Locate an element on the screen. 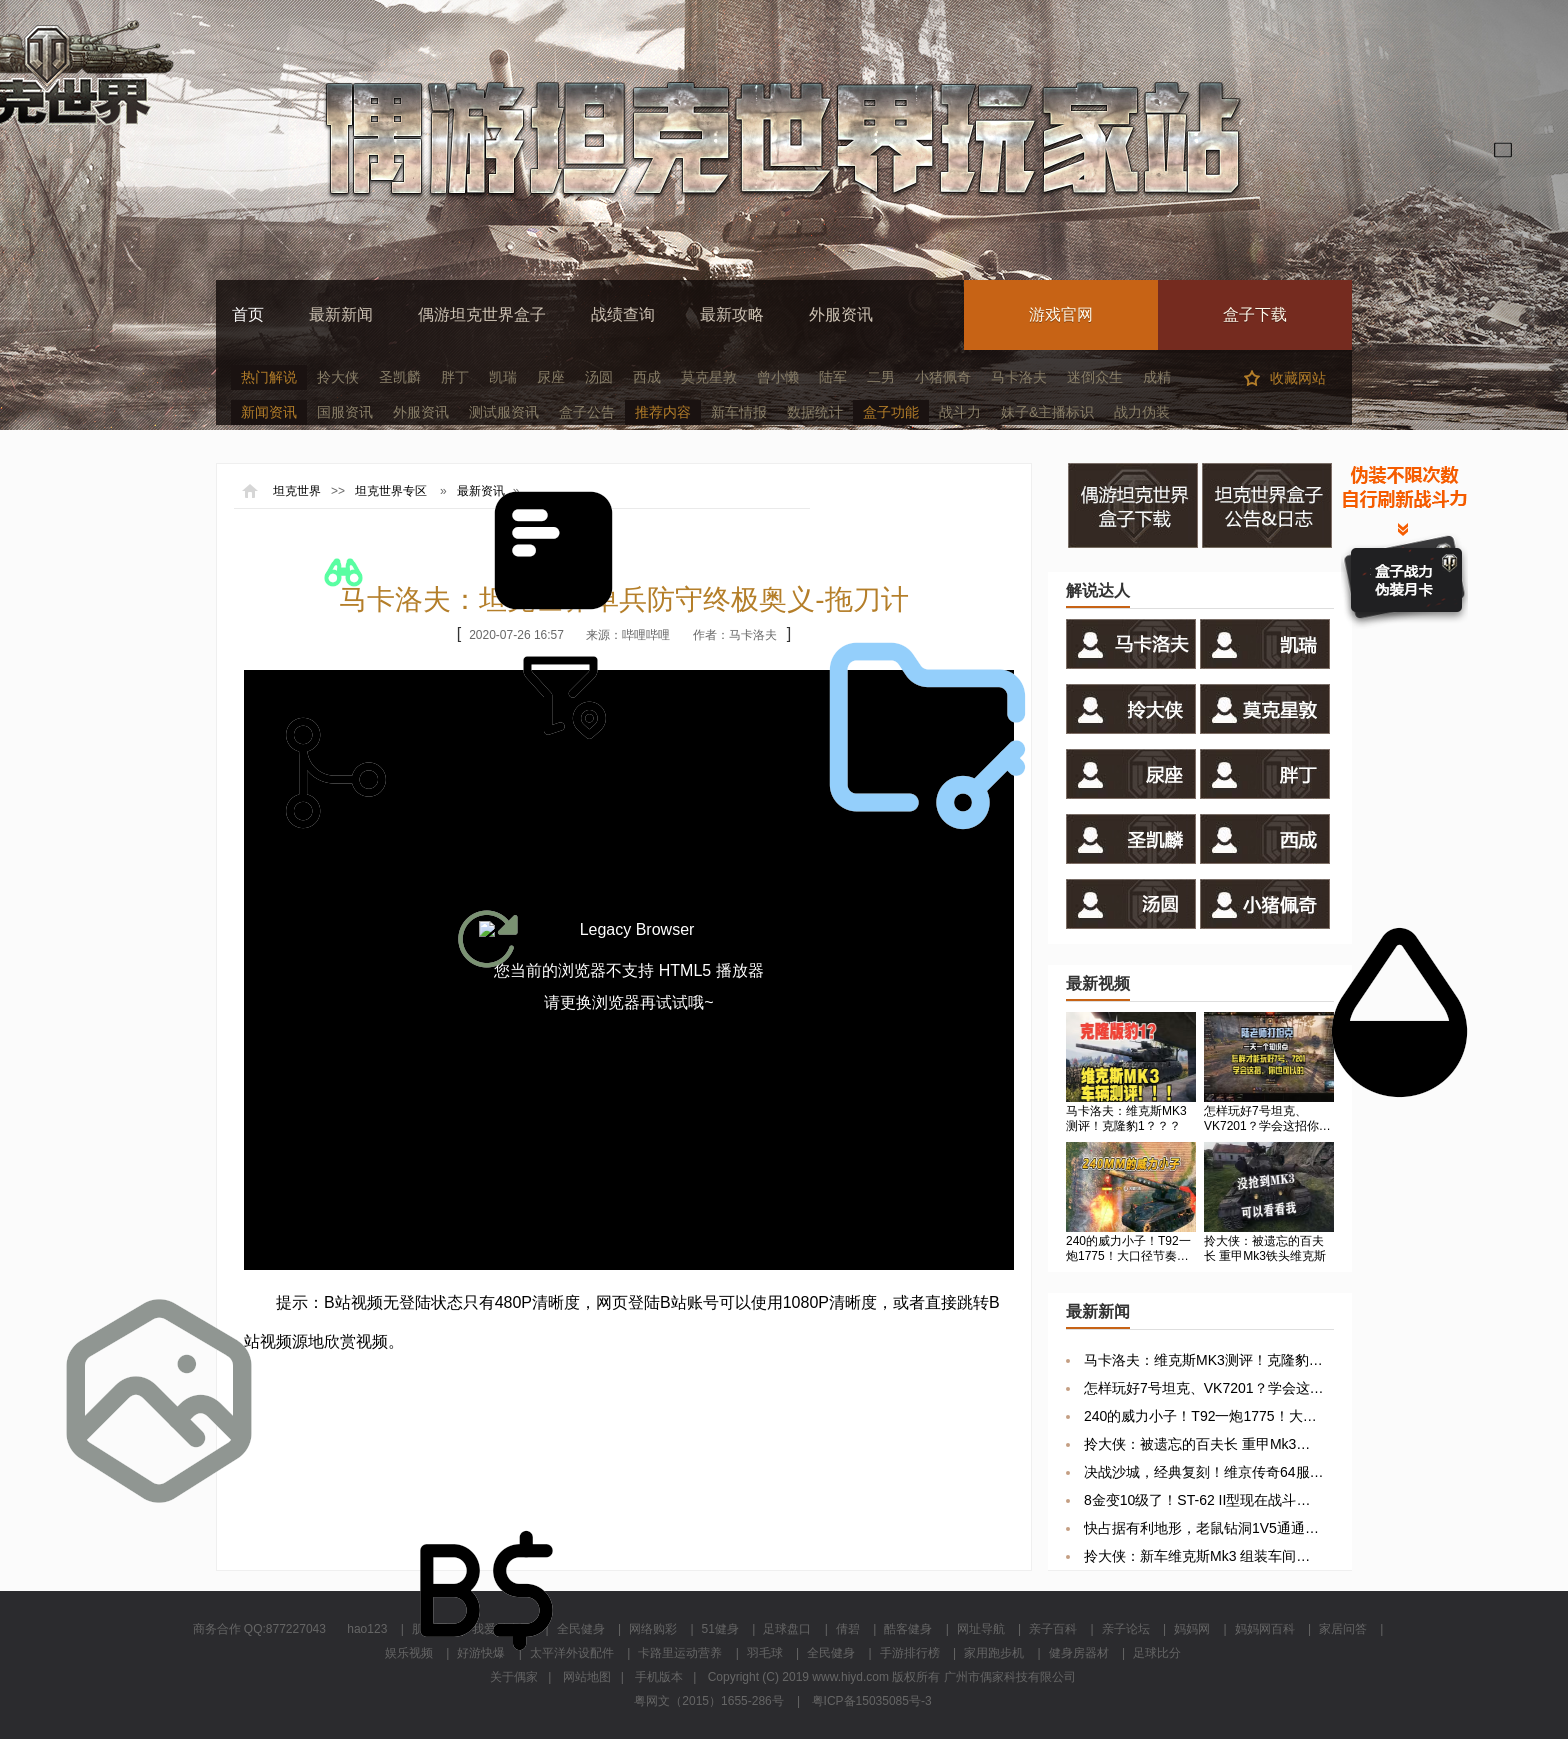  search or explore content is located at coordinates (343, 569).